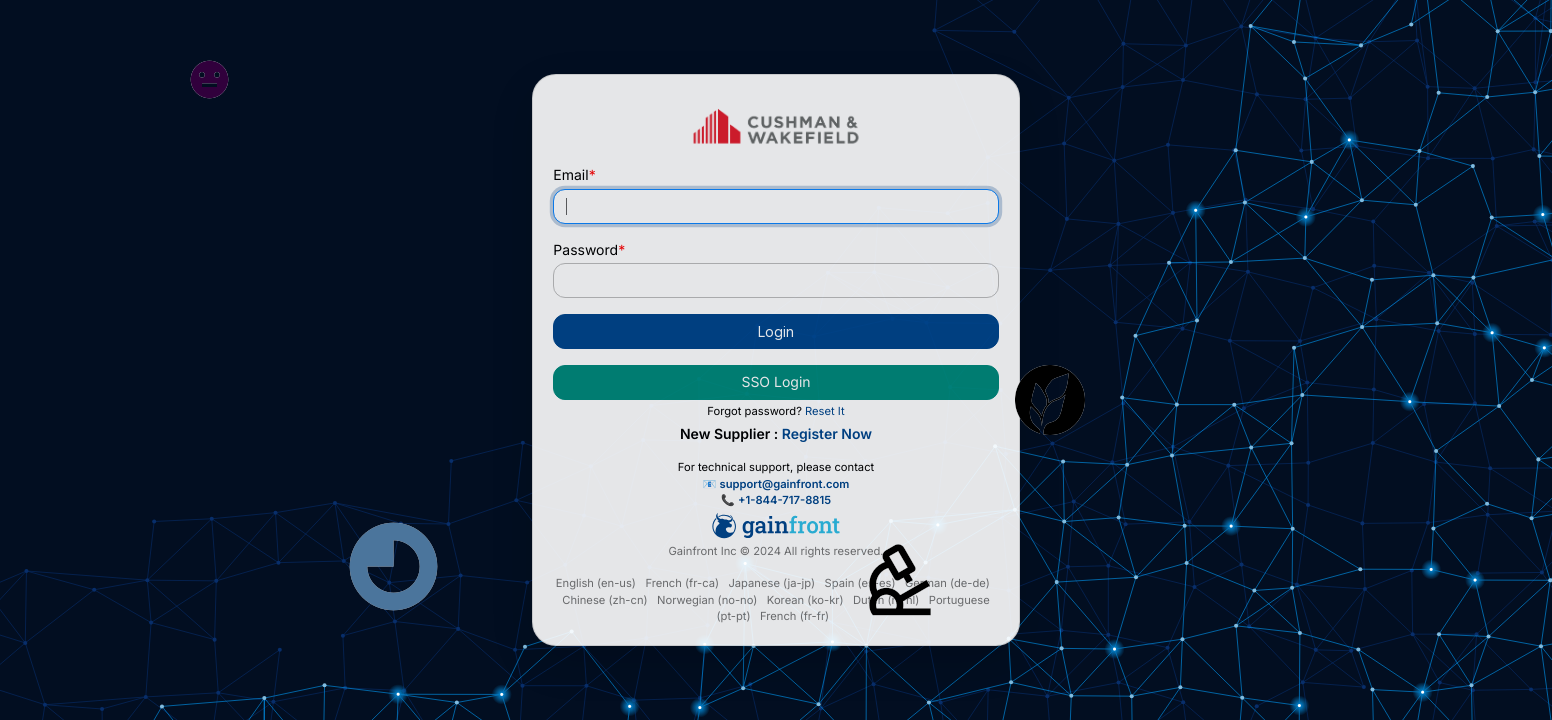 Image resolution: width=1552 pixels, height=720 pixels. I want to click on access lab results or diagnostics, so click(900, 581).